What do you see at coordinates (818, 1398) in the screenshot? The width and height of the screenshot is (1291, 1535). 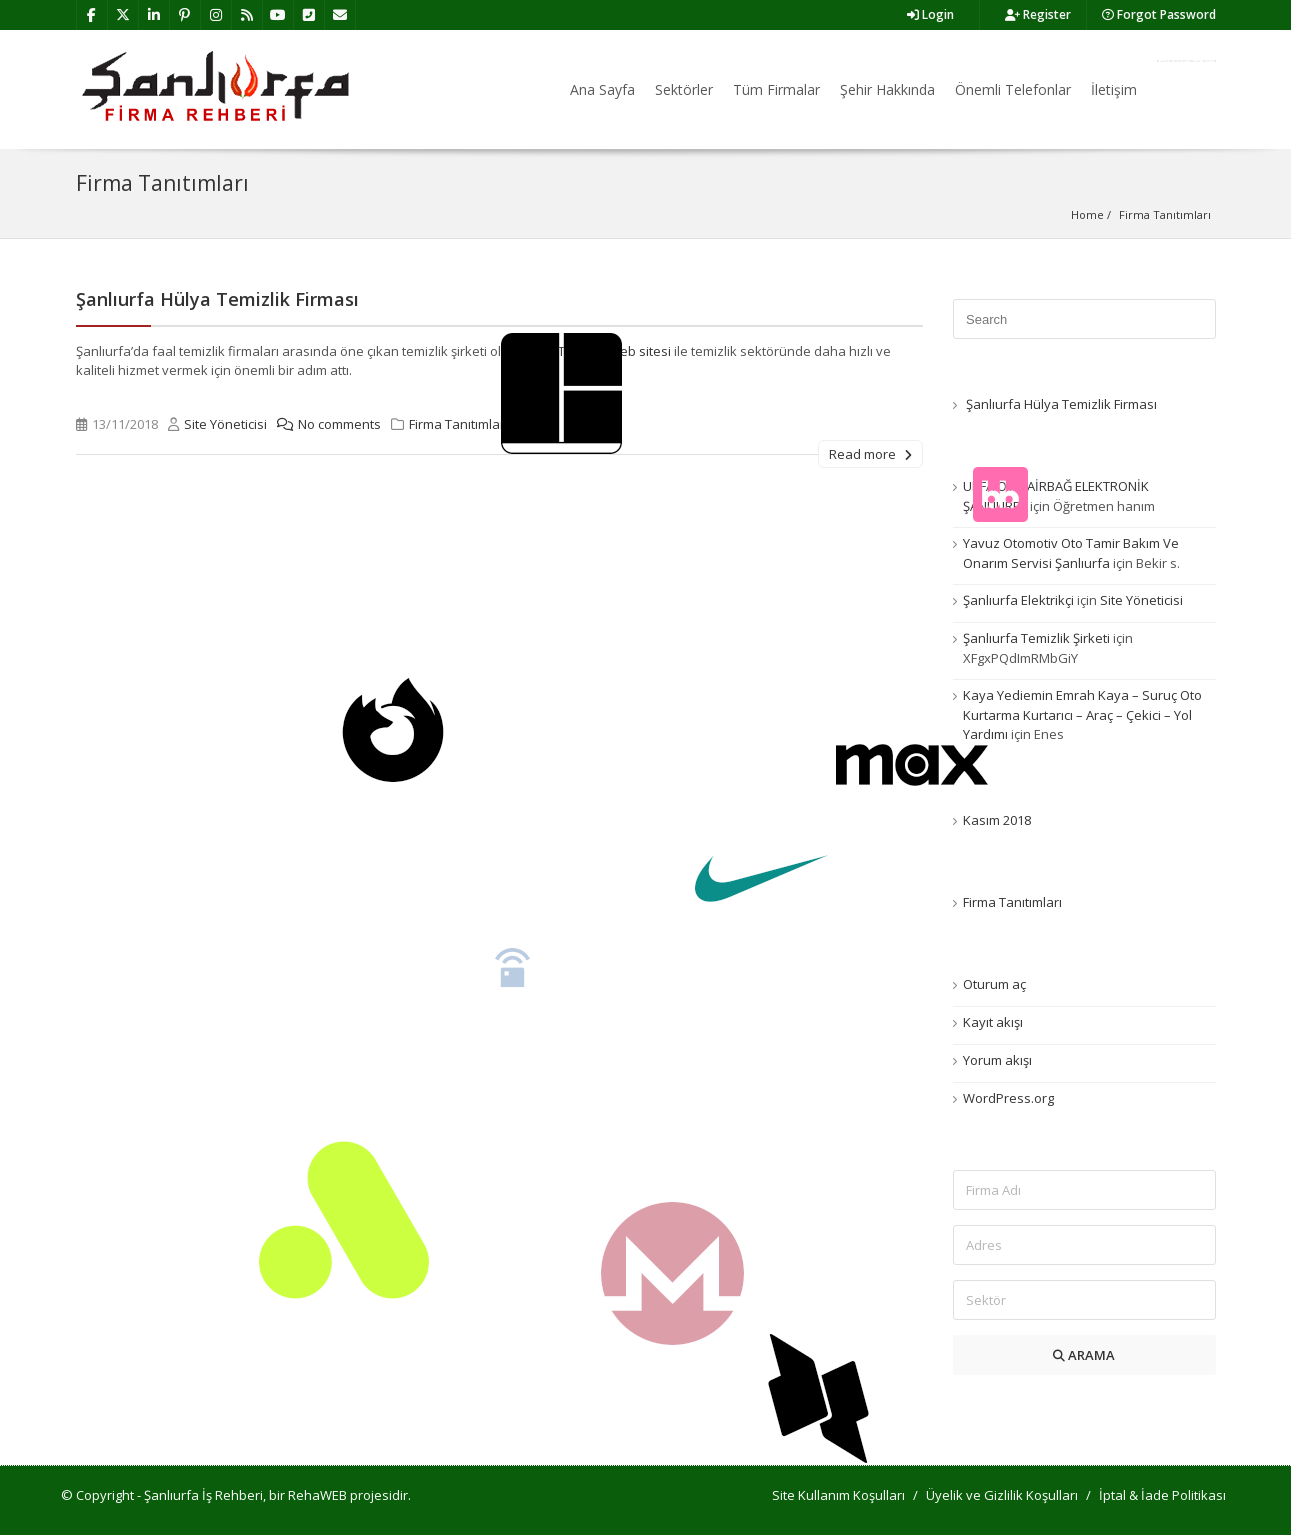 I see `visit dblp computer science bibliography` at bounding box center [818, 1398].